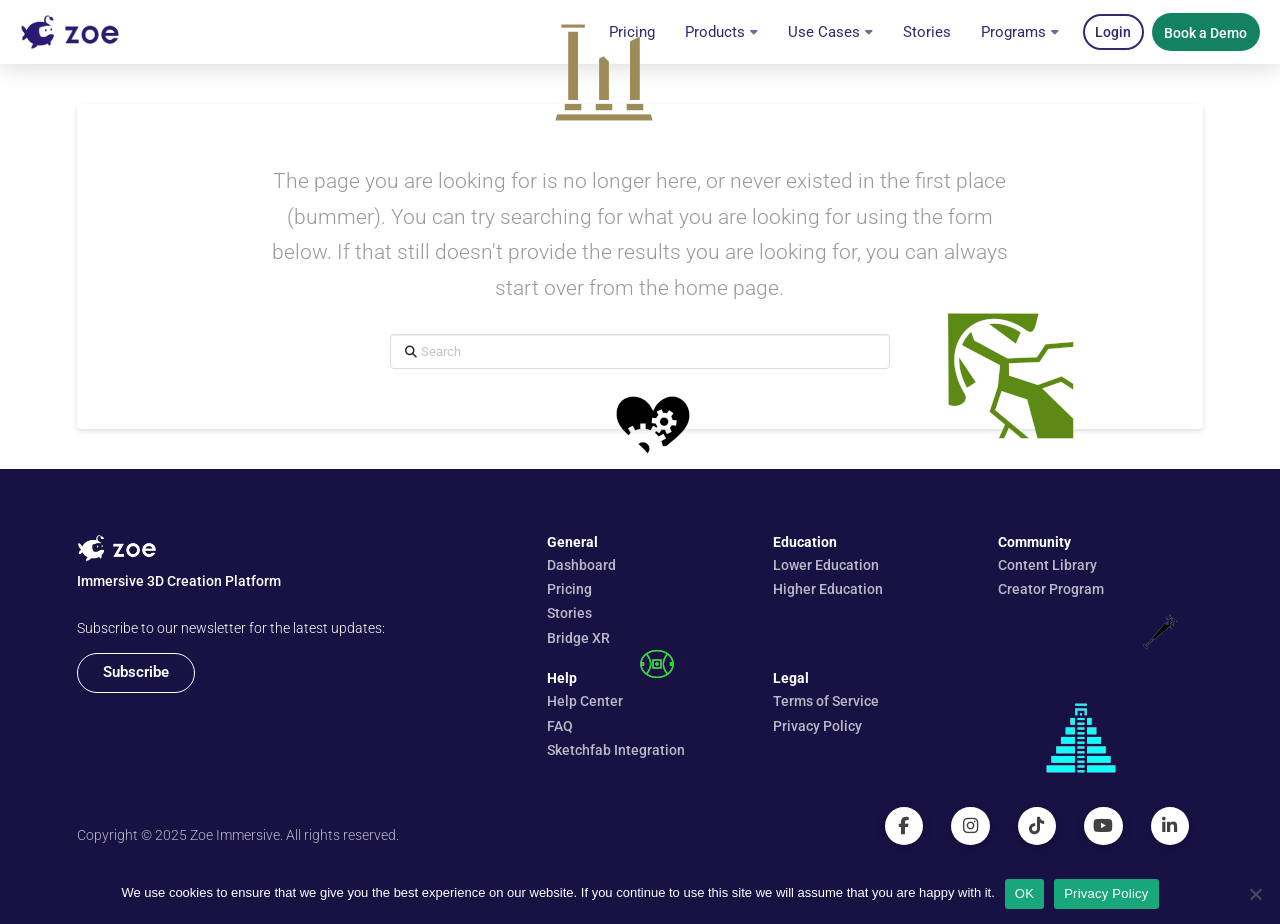 The width and height of the screenshot is (1280, 924). What do you see at coordinates (604, 71) in the screenshot?
I see `access historical or classical content` at bounding box center [604, 71].